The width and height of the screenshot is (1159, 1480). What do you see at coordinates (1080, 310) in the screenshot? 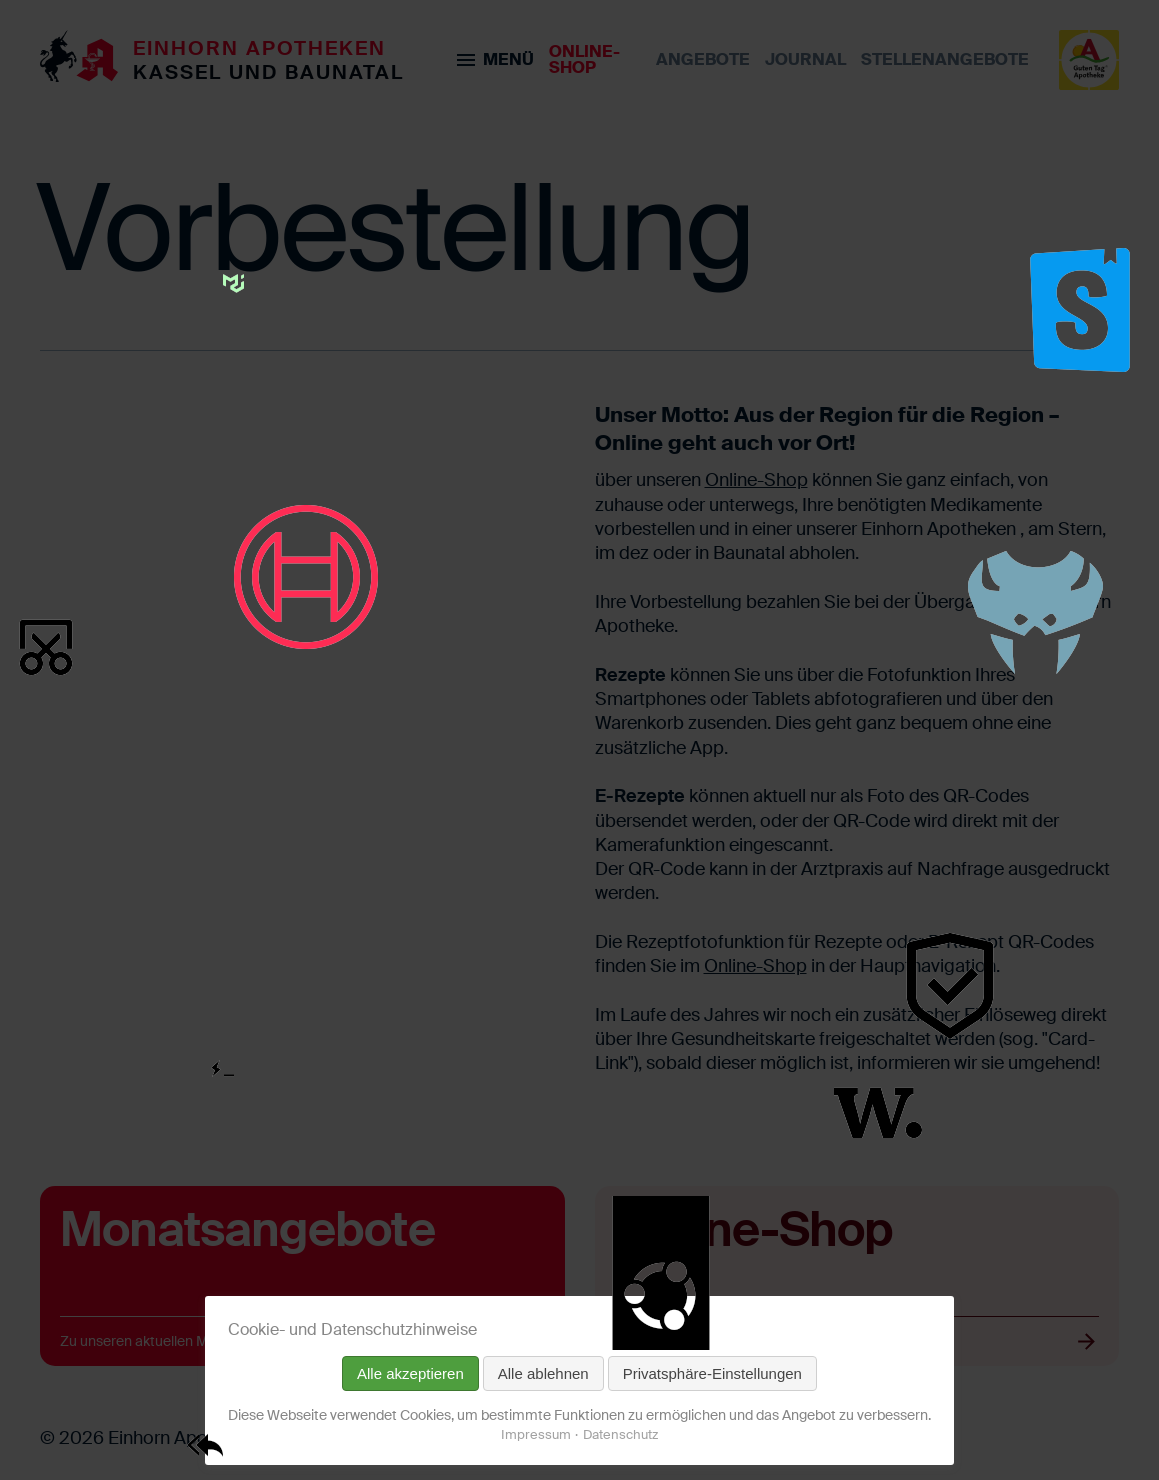
I see `open Storybook component library` at bounding box center [1080, 310].